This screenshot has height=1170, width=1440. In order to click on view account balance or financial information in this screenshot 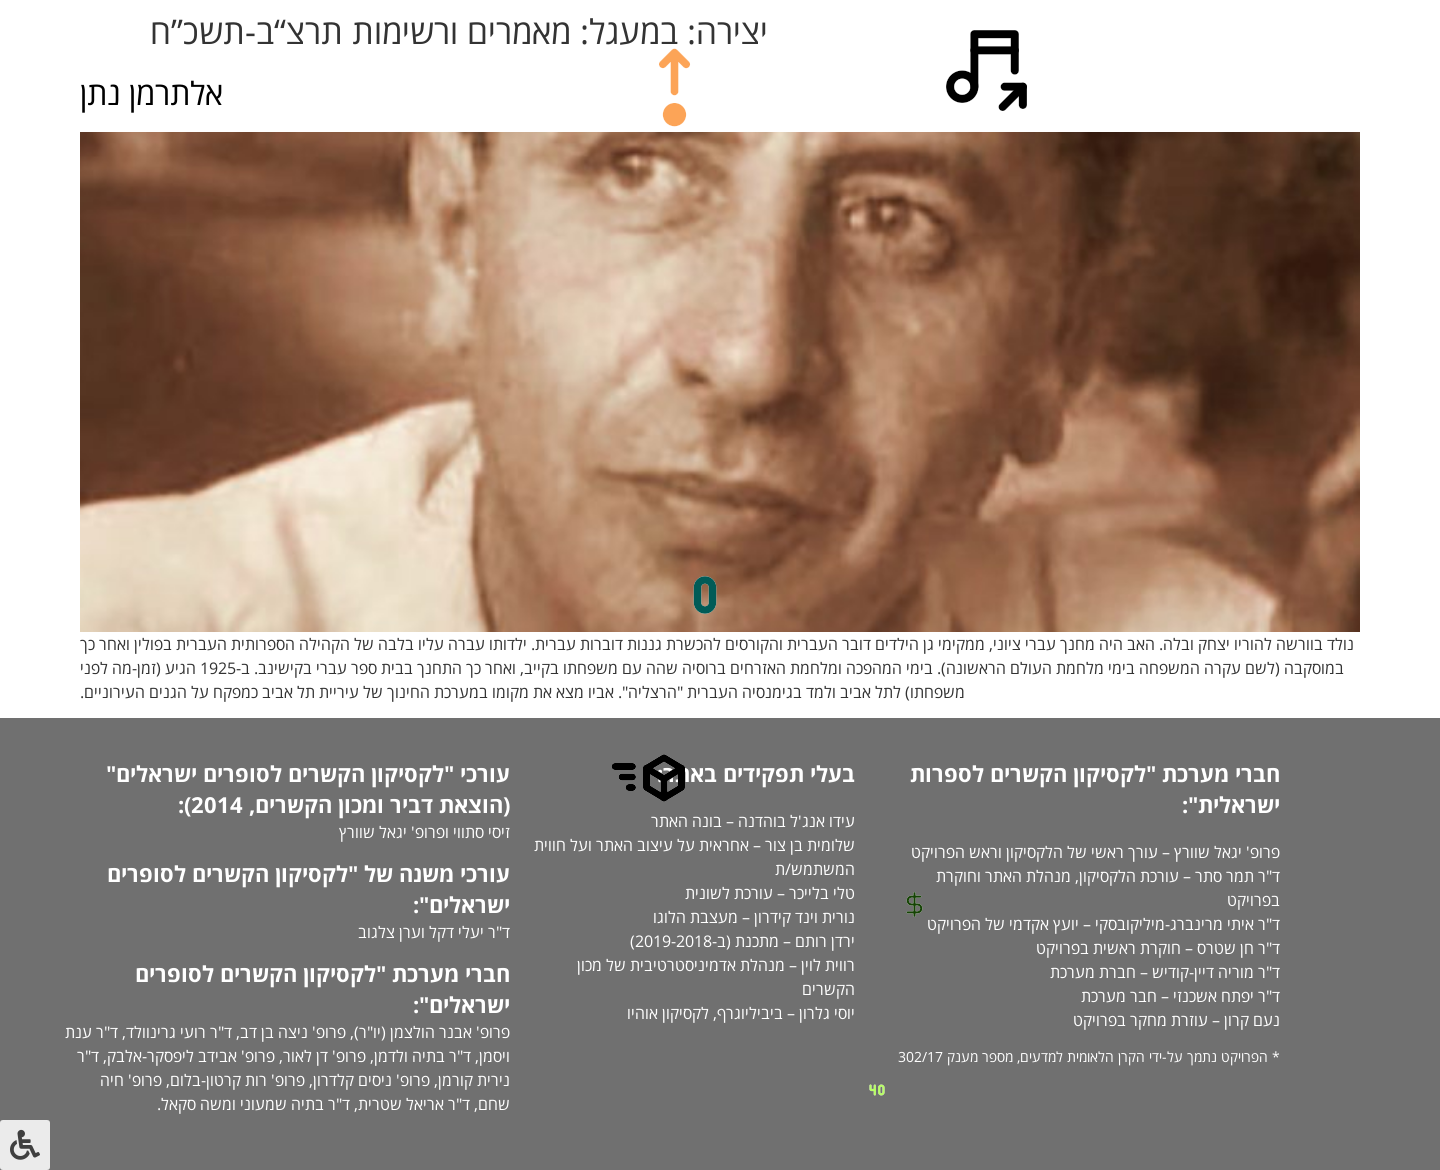, I will do `click(914, 904)`.